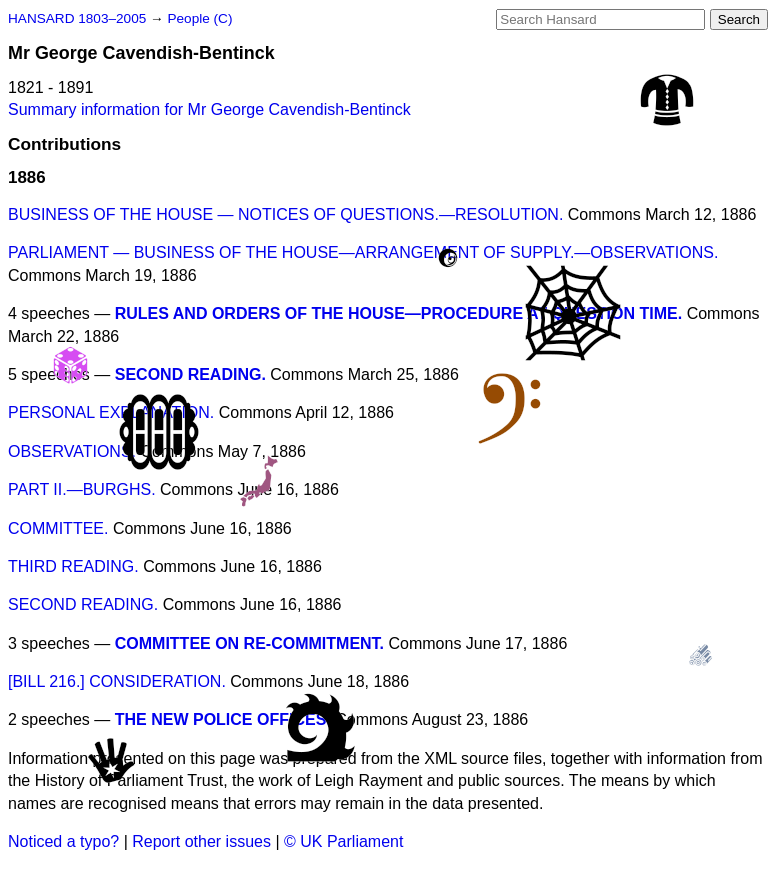  I want to click on indicates a spider or web-related game element, so click(573, 313).